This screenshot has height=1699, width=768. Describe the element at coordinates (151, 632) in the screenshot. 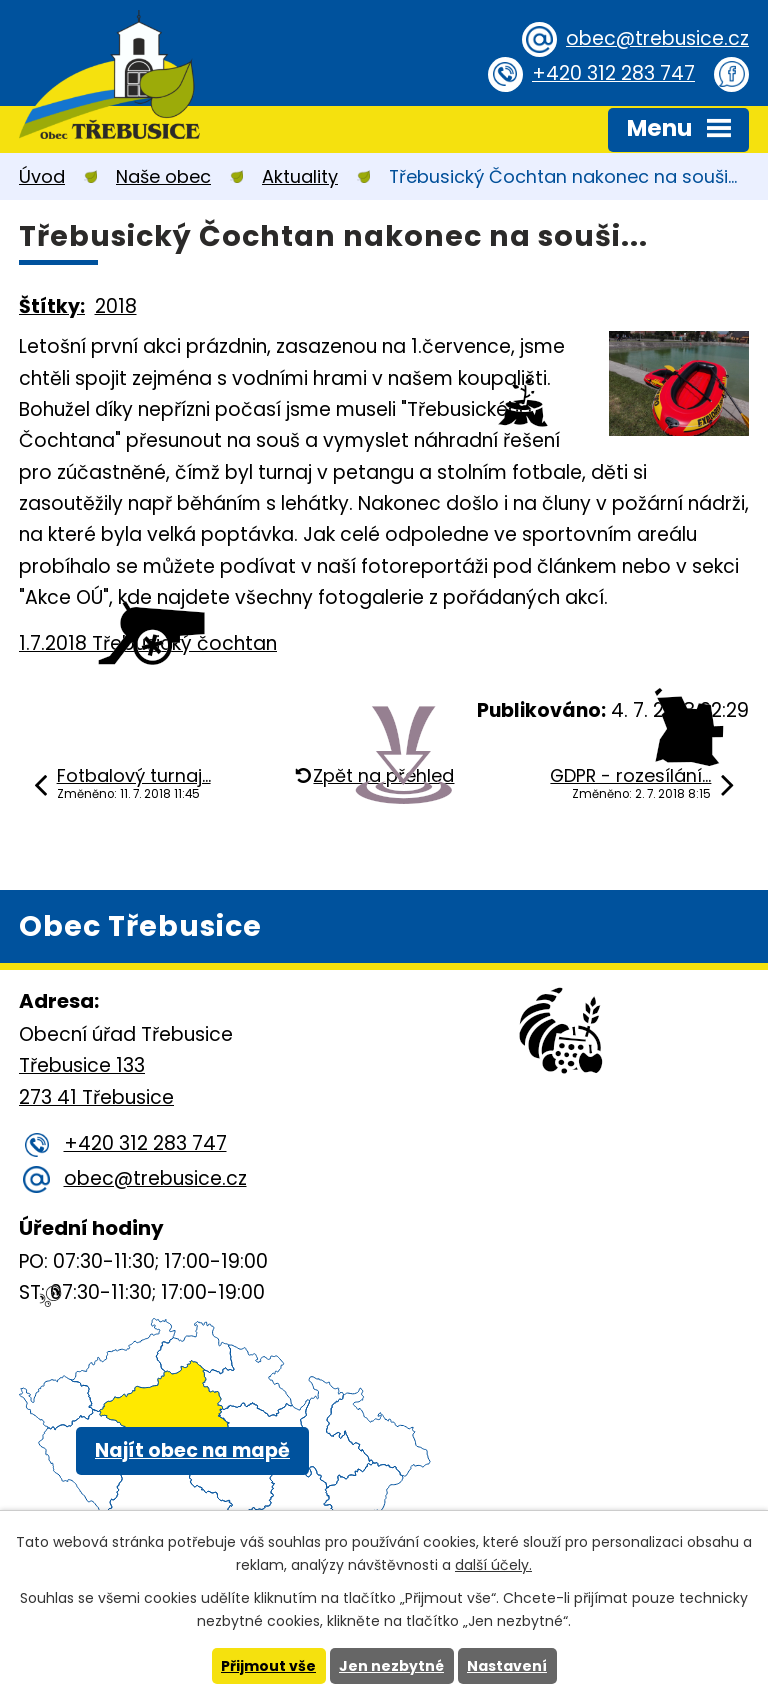

I see `fire or launch projectile in game` at that location.